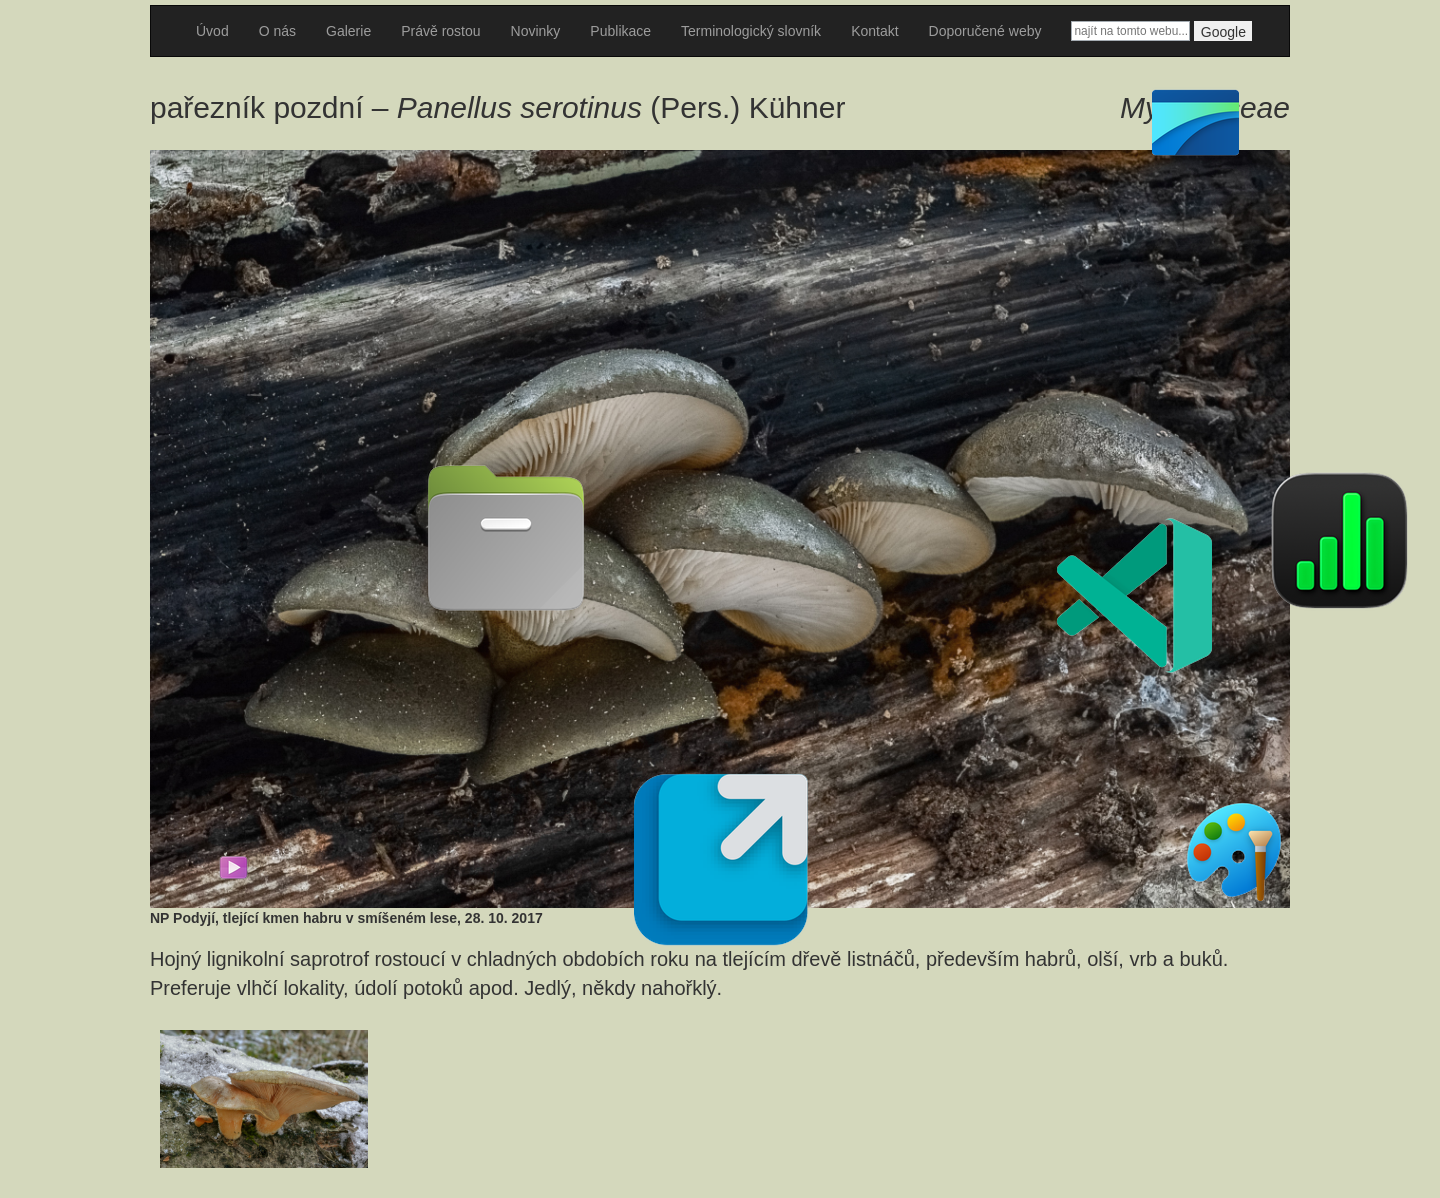 This screenshot has width=1440, height=1198. I want to click on open apple numbers spreadsheet app, so click(1339, 540).